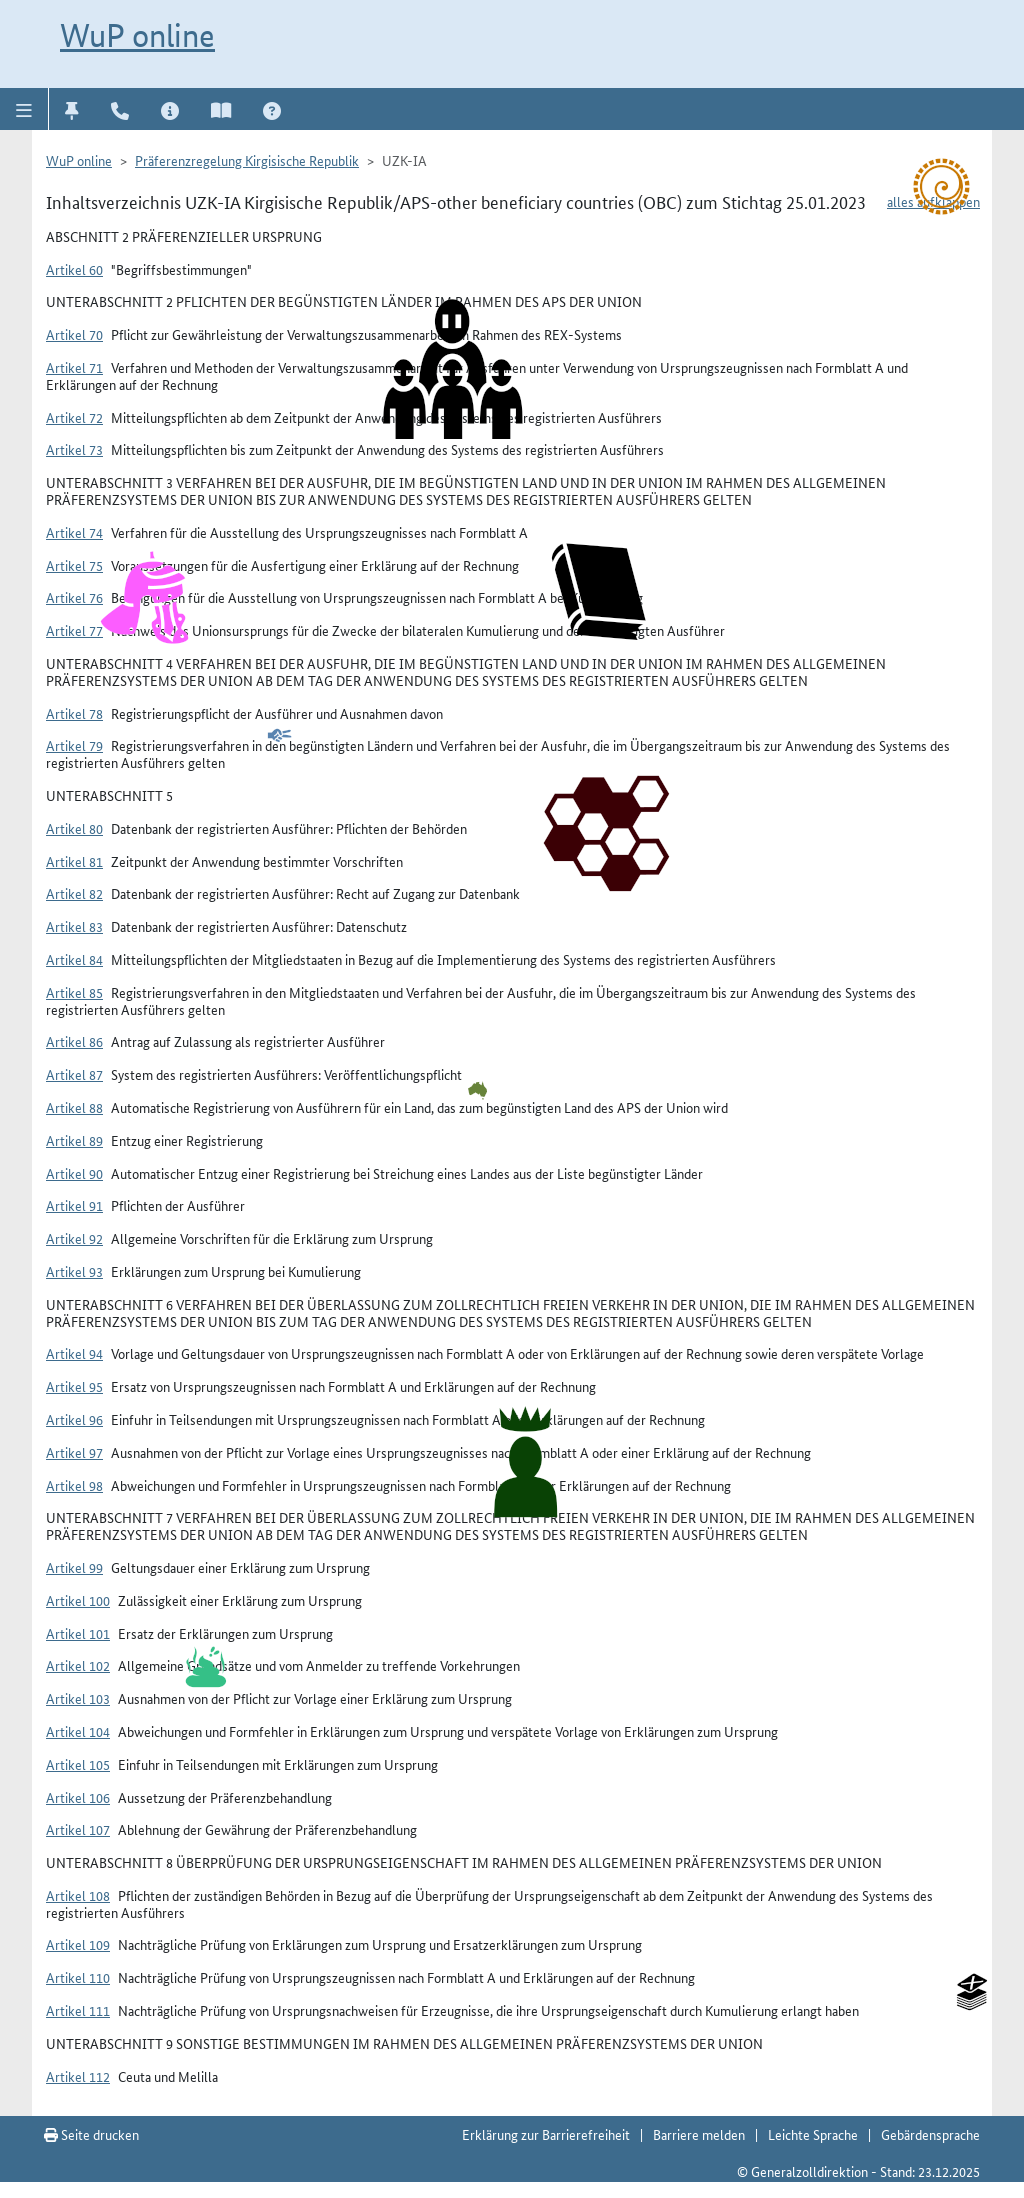 This screenshot has height=2198, width=1024. I want to click on view your minions or followers in-game, so click(452, 368).